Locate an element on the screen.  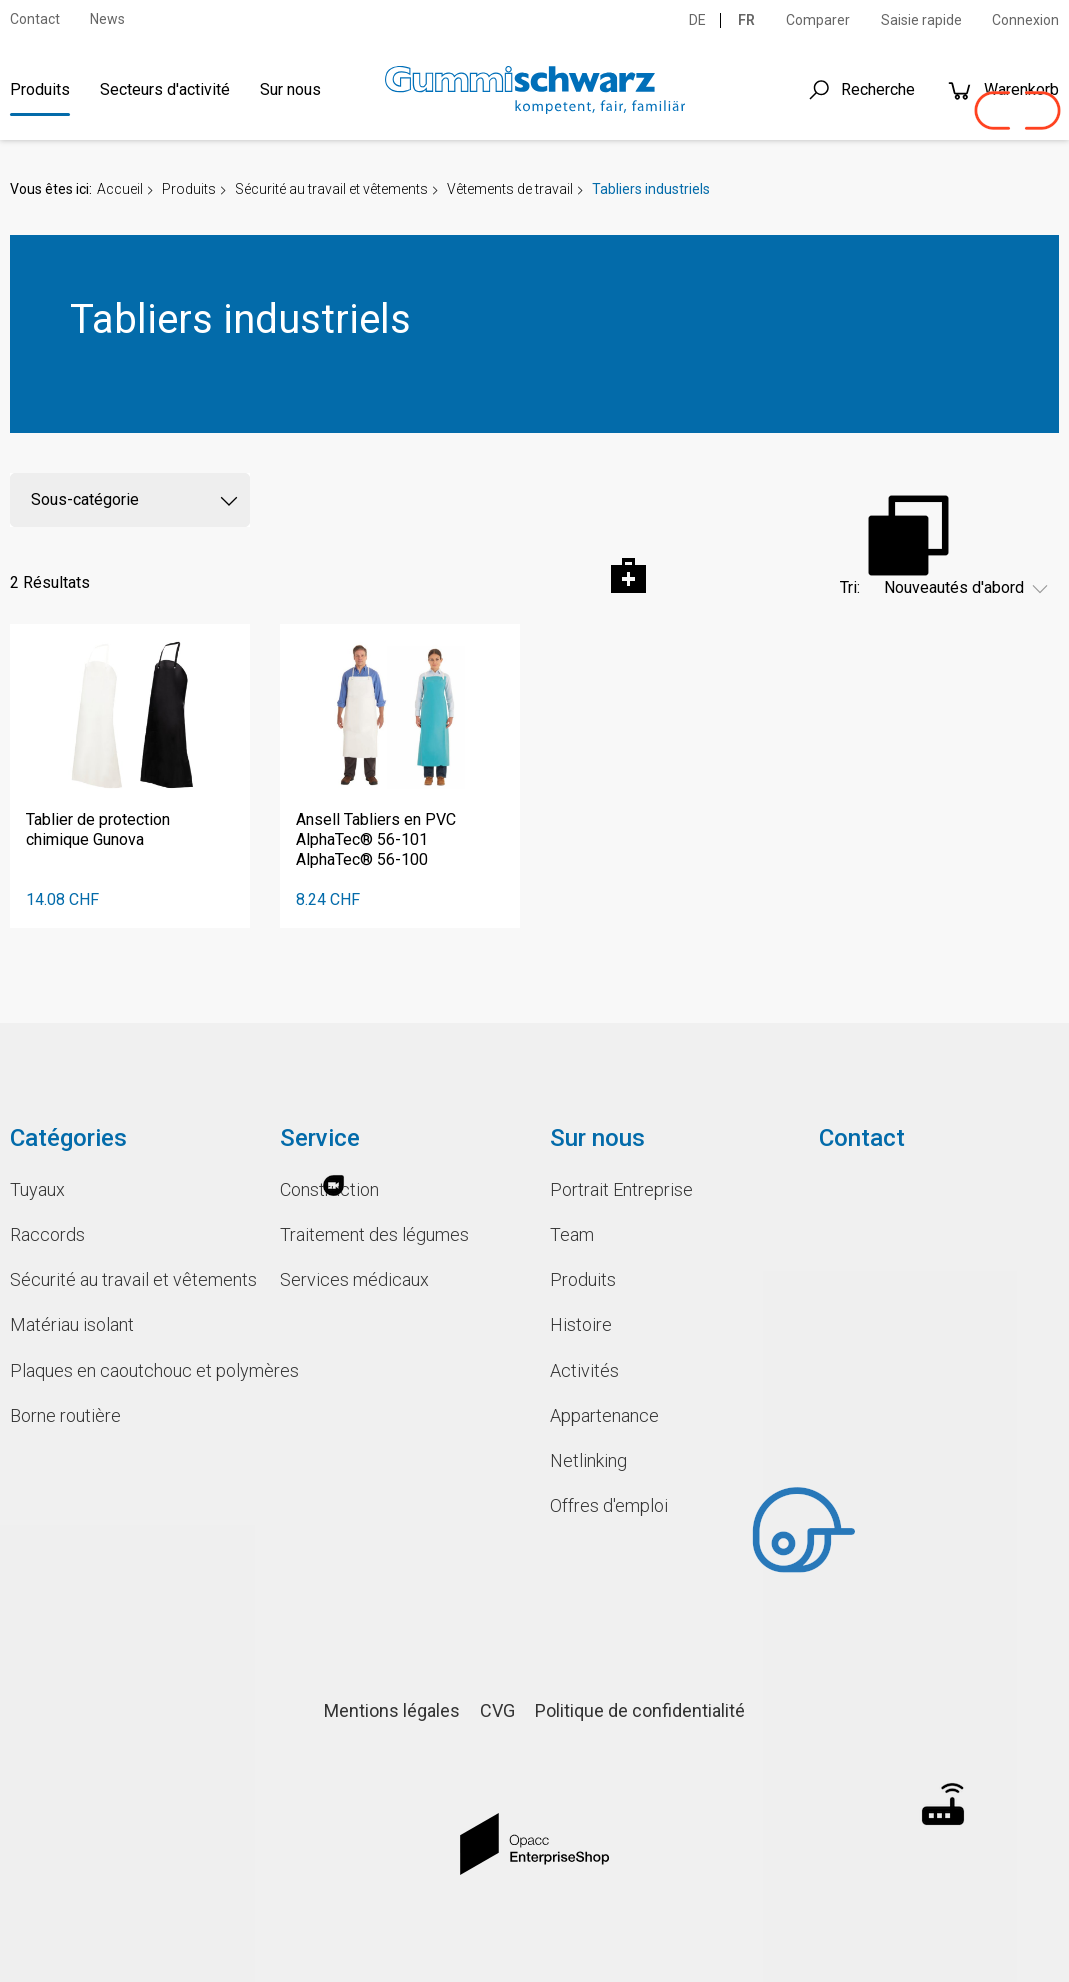
access router or network settings is located at coordinates (943, 1804).